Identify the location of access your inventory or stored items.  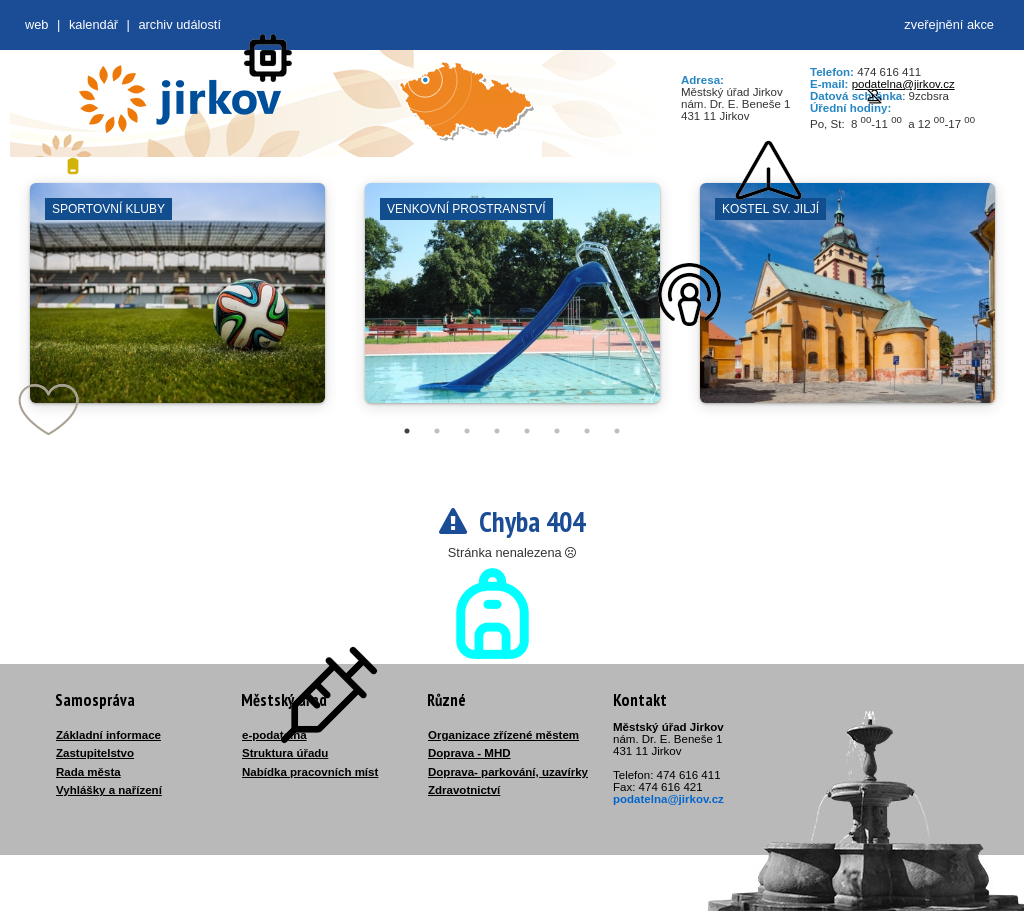
(492, 613).